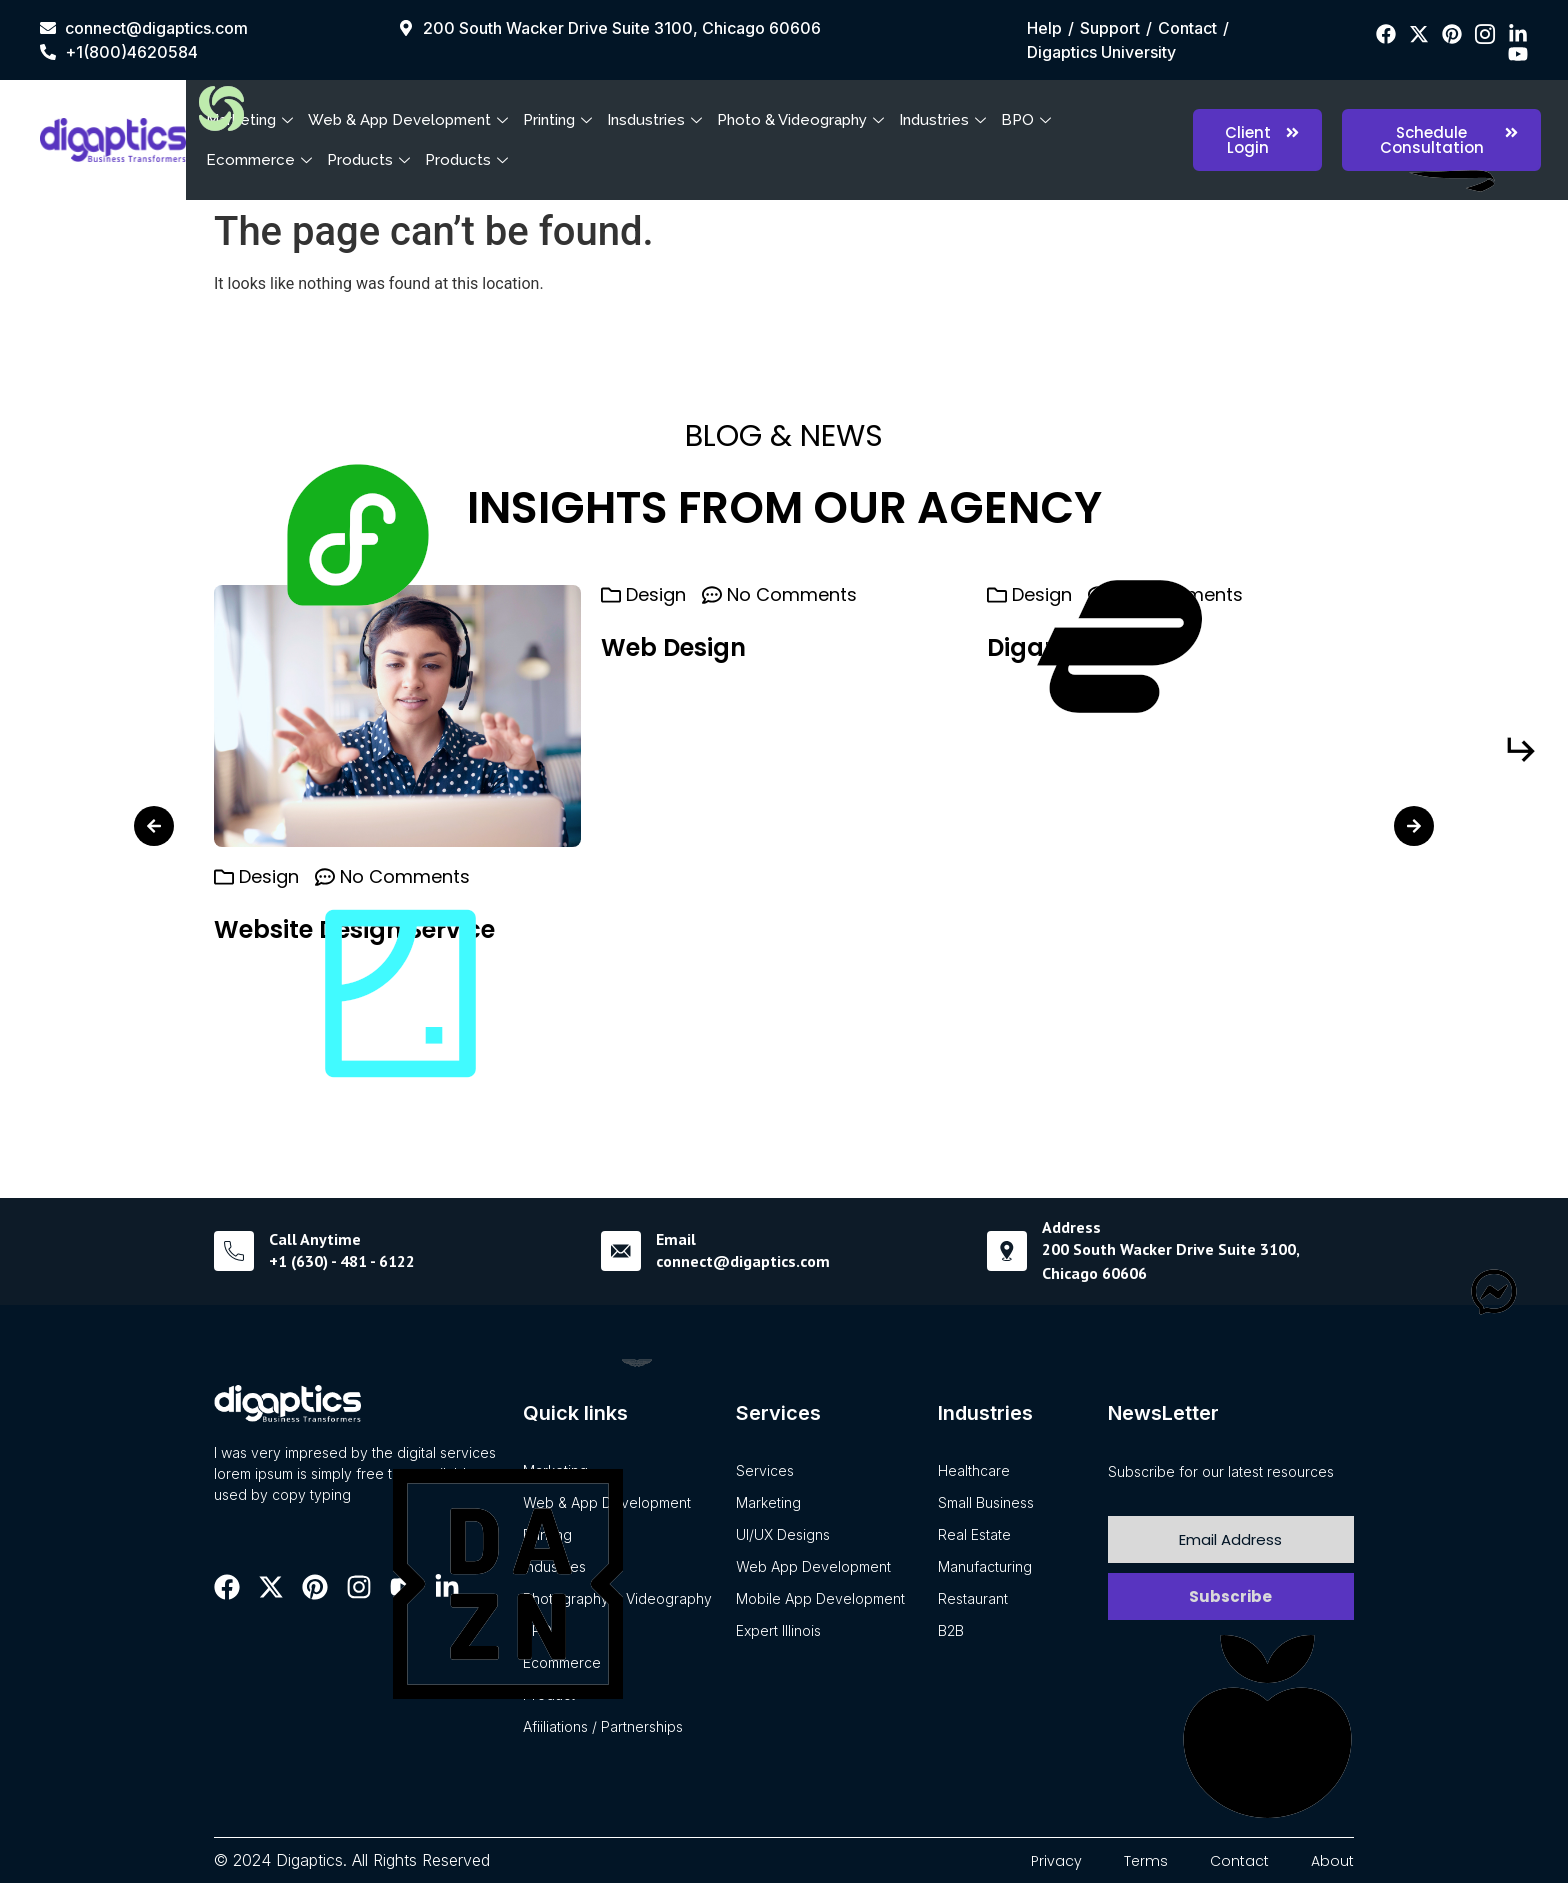 The image size is (1568, 1883). Describe the element at coordinates (1519, 749) in the screenshot. I see `reply to a message or comment` at that location.